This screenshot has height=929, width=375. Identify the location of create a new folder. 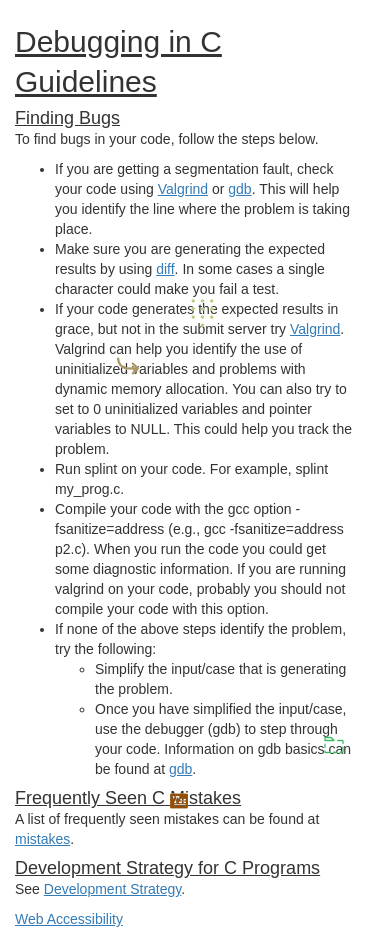
(334, 745).